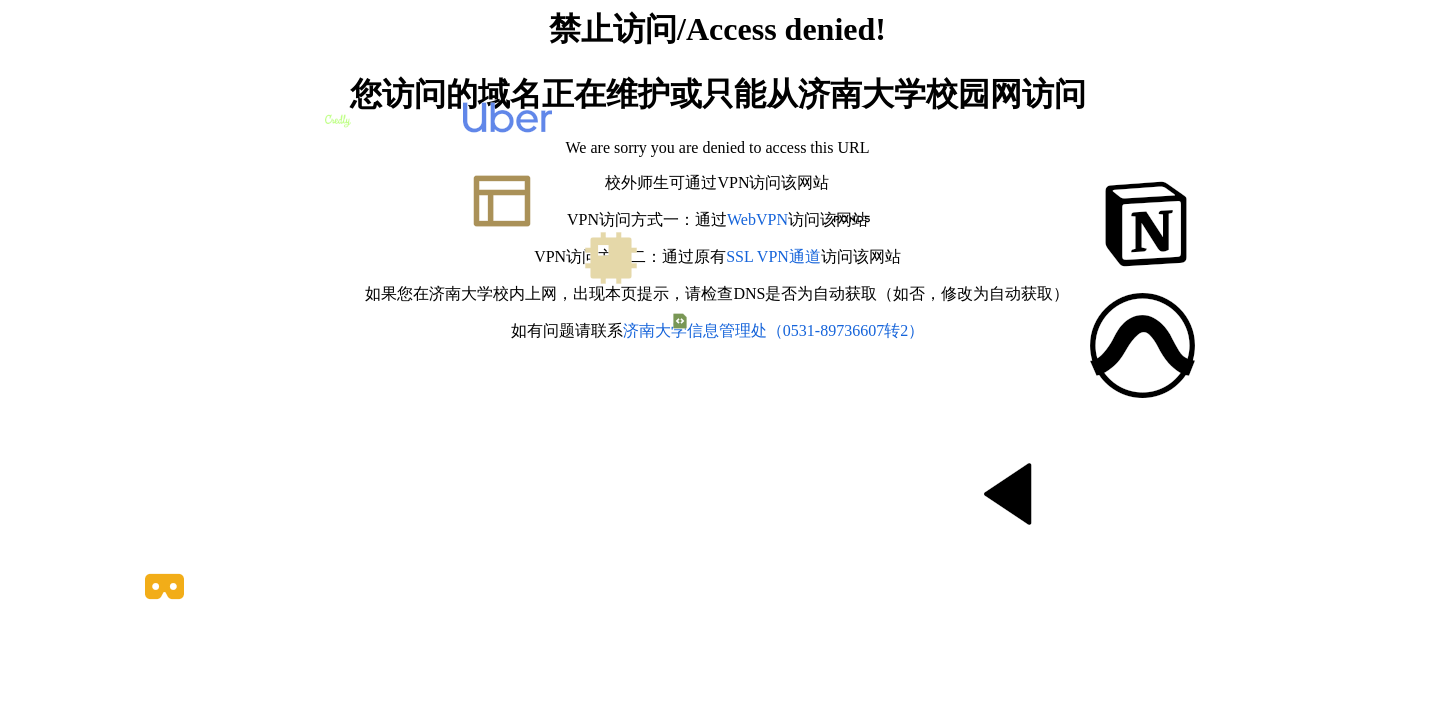  Describe the element at coordinates (680, 321) in the screenshot. I see `open a code or source file` at that location.